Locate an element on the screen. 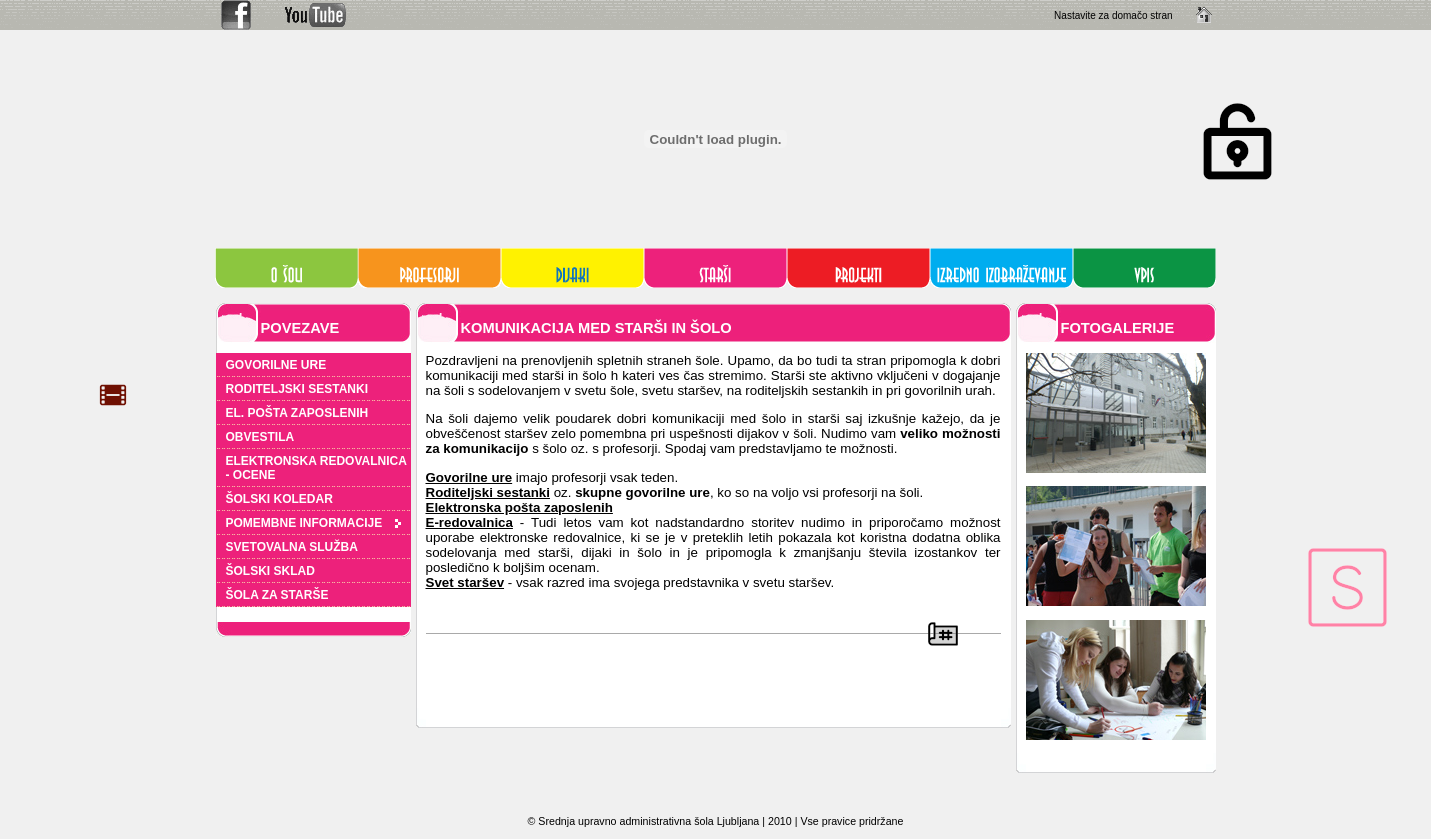 The width and height of the screenshot is (1431, 839). access video or film content is located at coordinates (113, 395).